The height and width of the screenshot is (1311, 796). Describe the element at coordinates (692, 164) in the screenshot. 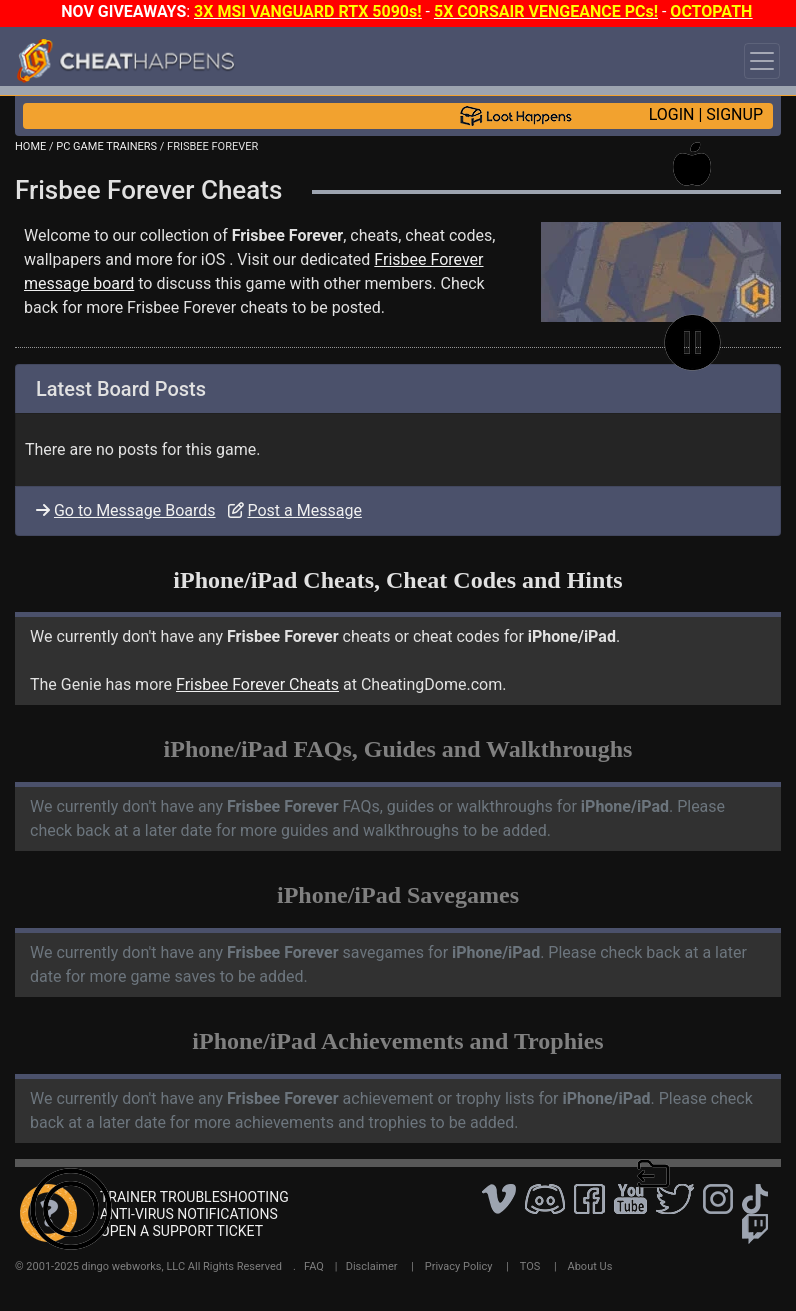

I see `access health or nutrition features` at that location.